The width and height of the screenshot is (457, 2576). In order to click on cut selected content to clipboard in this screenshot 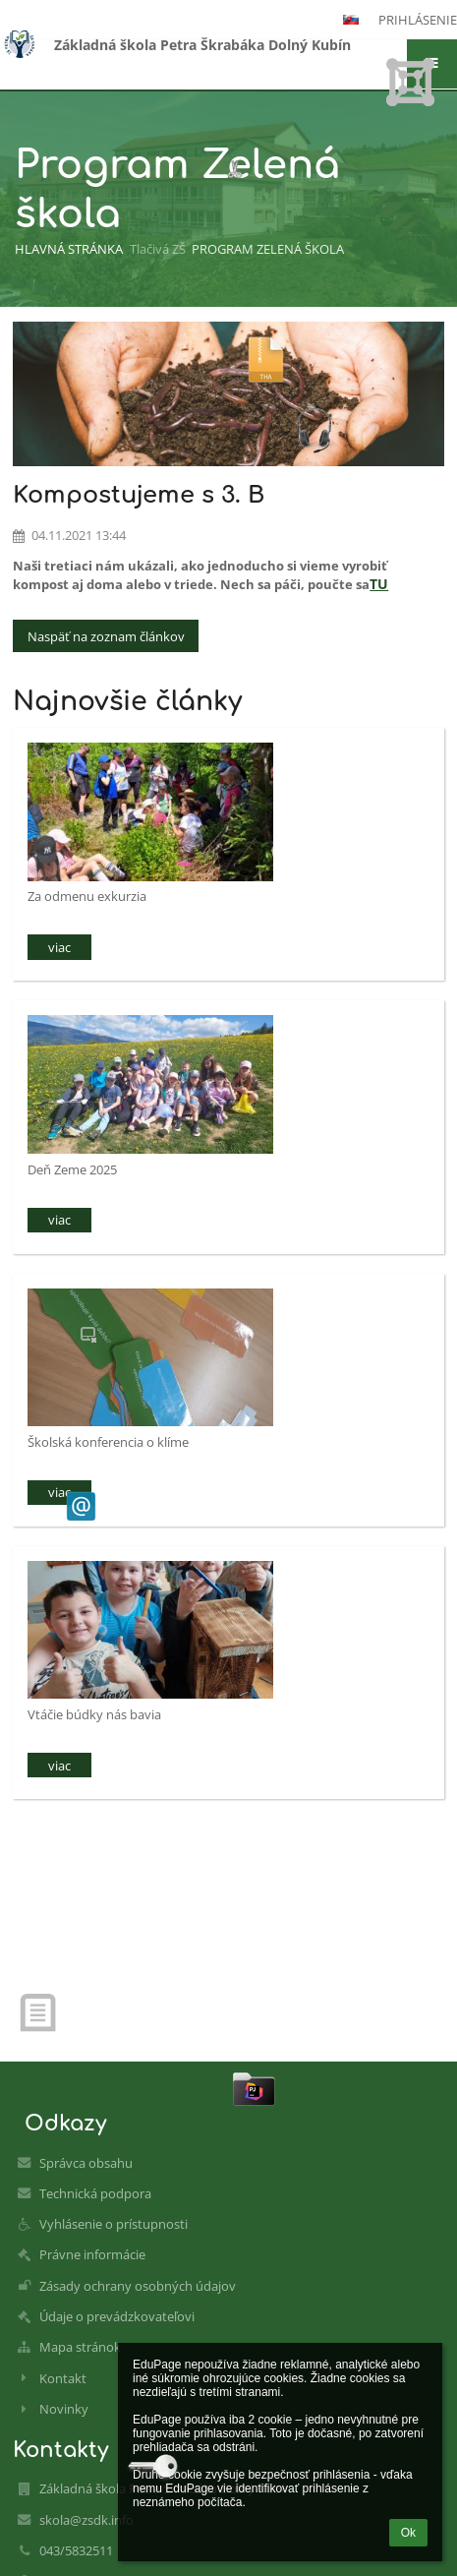, I will do `click(235, 169)`.